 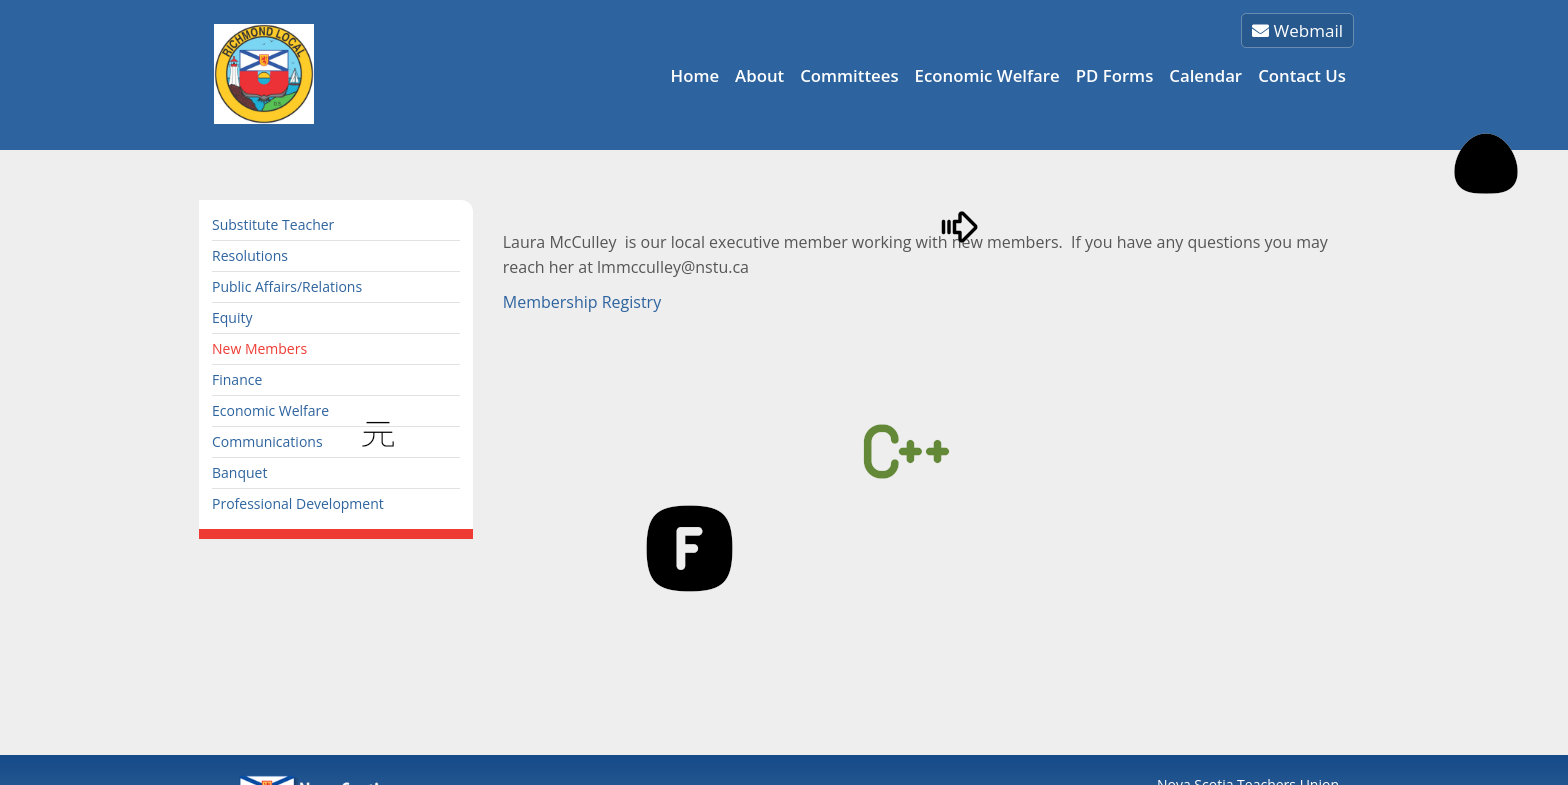 I want to click on indicates a C++ programming language file or project, so click(x=906, y=451).